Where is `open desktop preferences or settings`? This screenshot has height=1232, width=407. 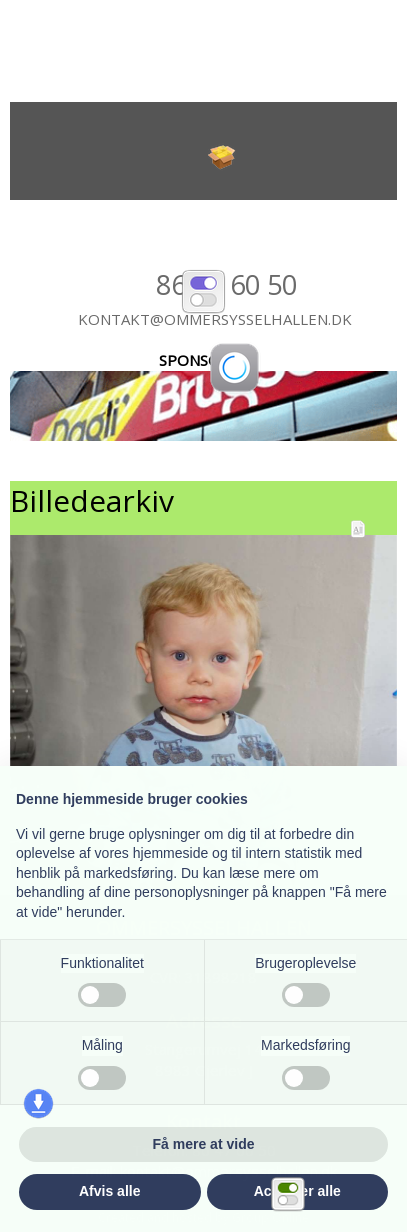
open desktop preferences or settings is located at coordinates (203, 291).